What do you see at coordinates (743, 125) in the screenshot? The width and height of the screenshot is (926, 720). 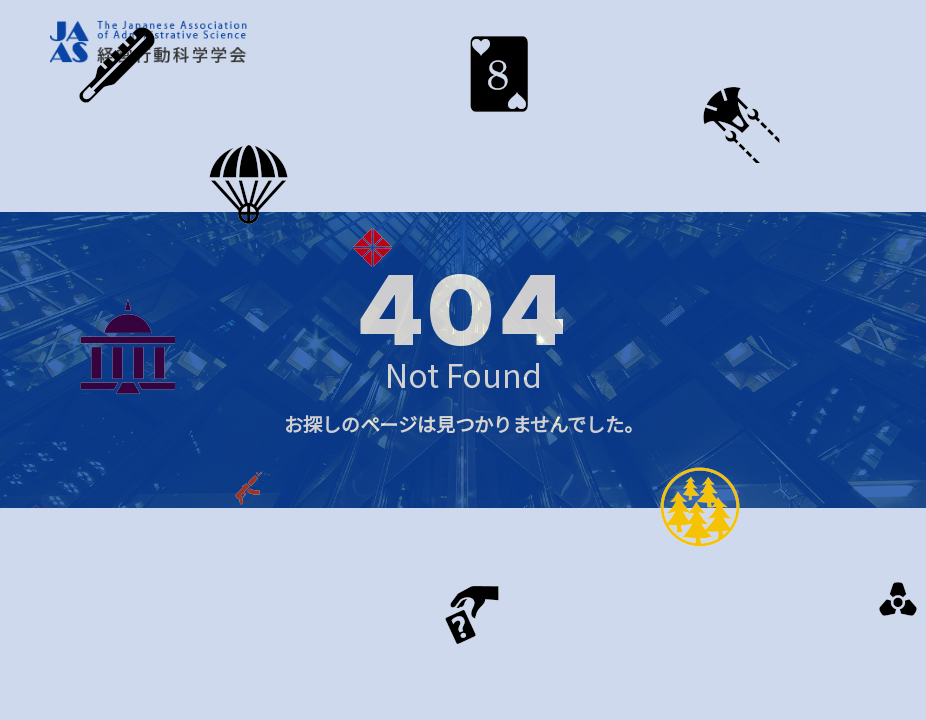 I see `strafe or sidestep movement control` at bounding box center [743, 125].